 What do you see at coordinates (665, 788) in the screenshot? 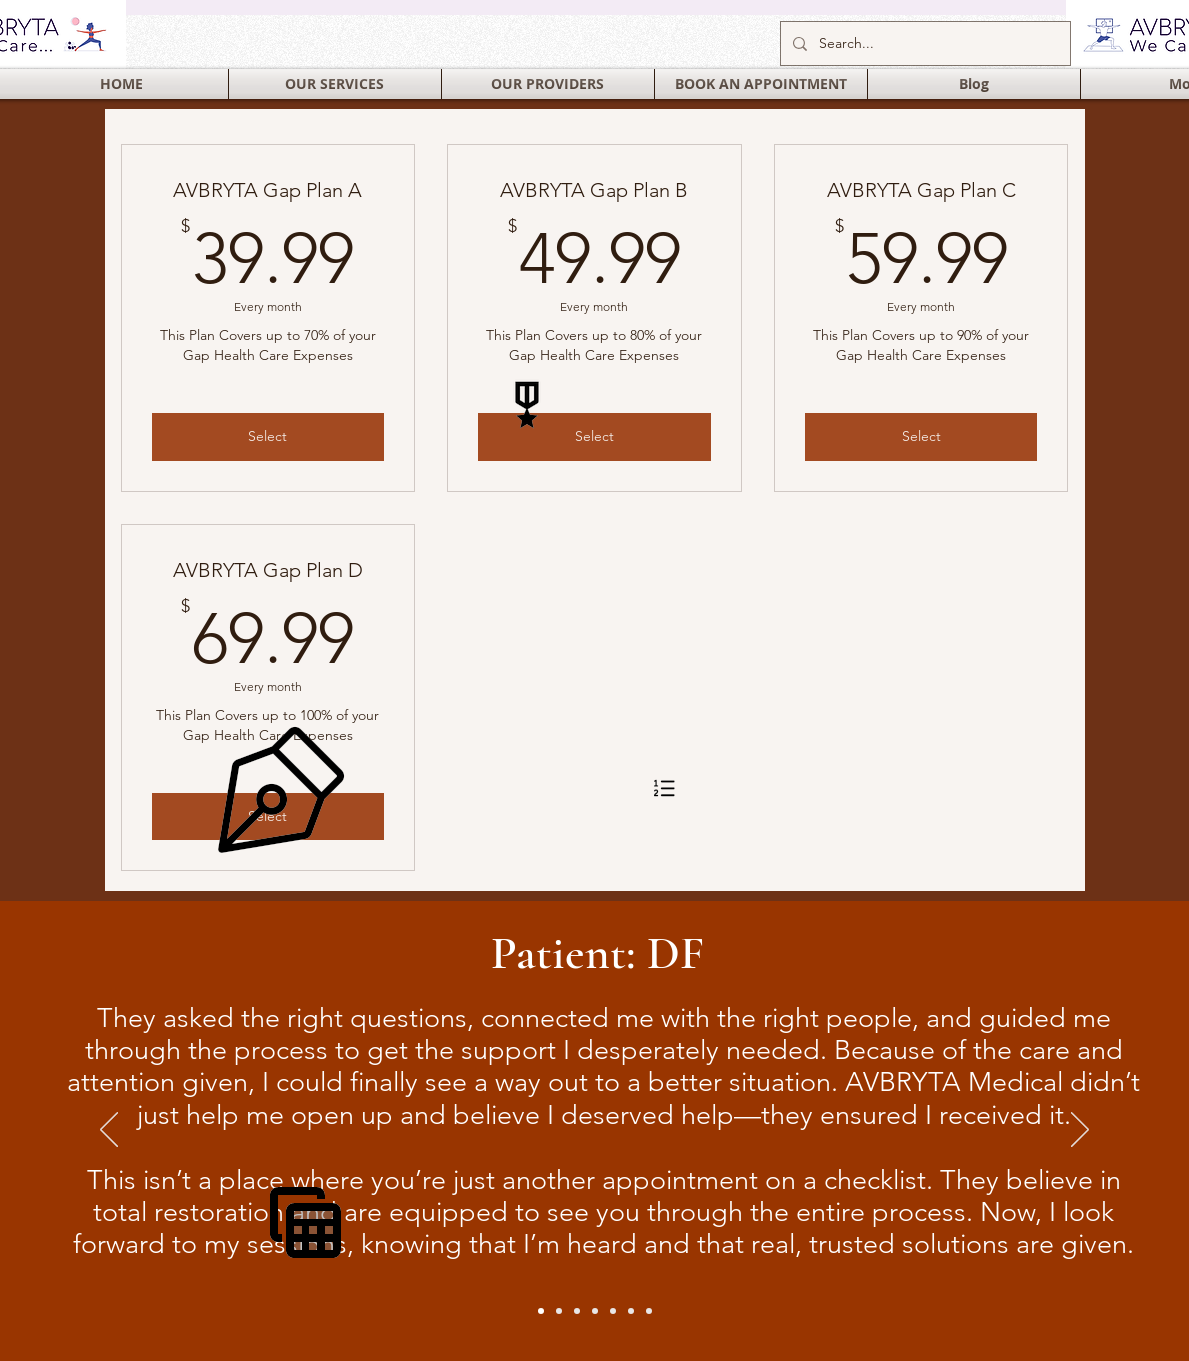
I see `create a numbered list` at bounding box center [665, 788].